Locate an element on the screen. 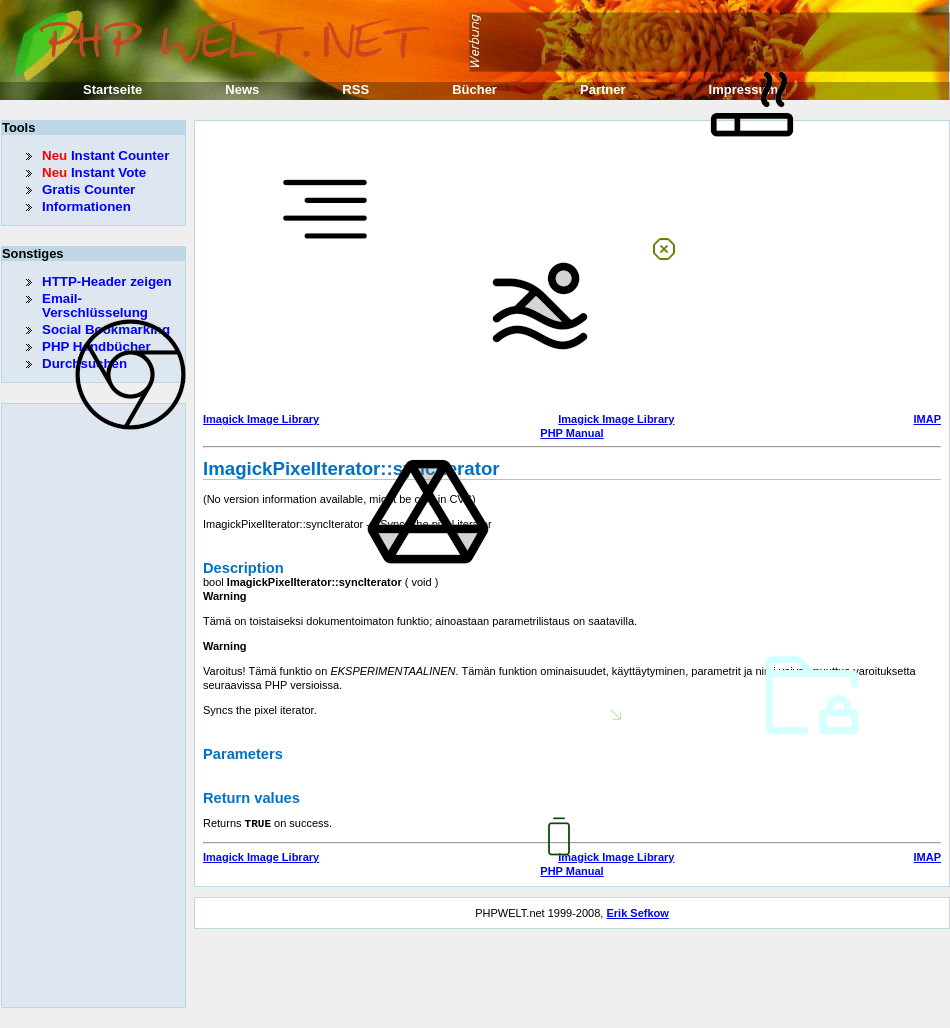 This screenshot has width=950, height=1028. open Google Drive is located at coordinates (428, 516).